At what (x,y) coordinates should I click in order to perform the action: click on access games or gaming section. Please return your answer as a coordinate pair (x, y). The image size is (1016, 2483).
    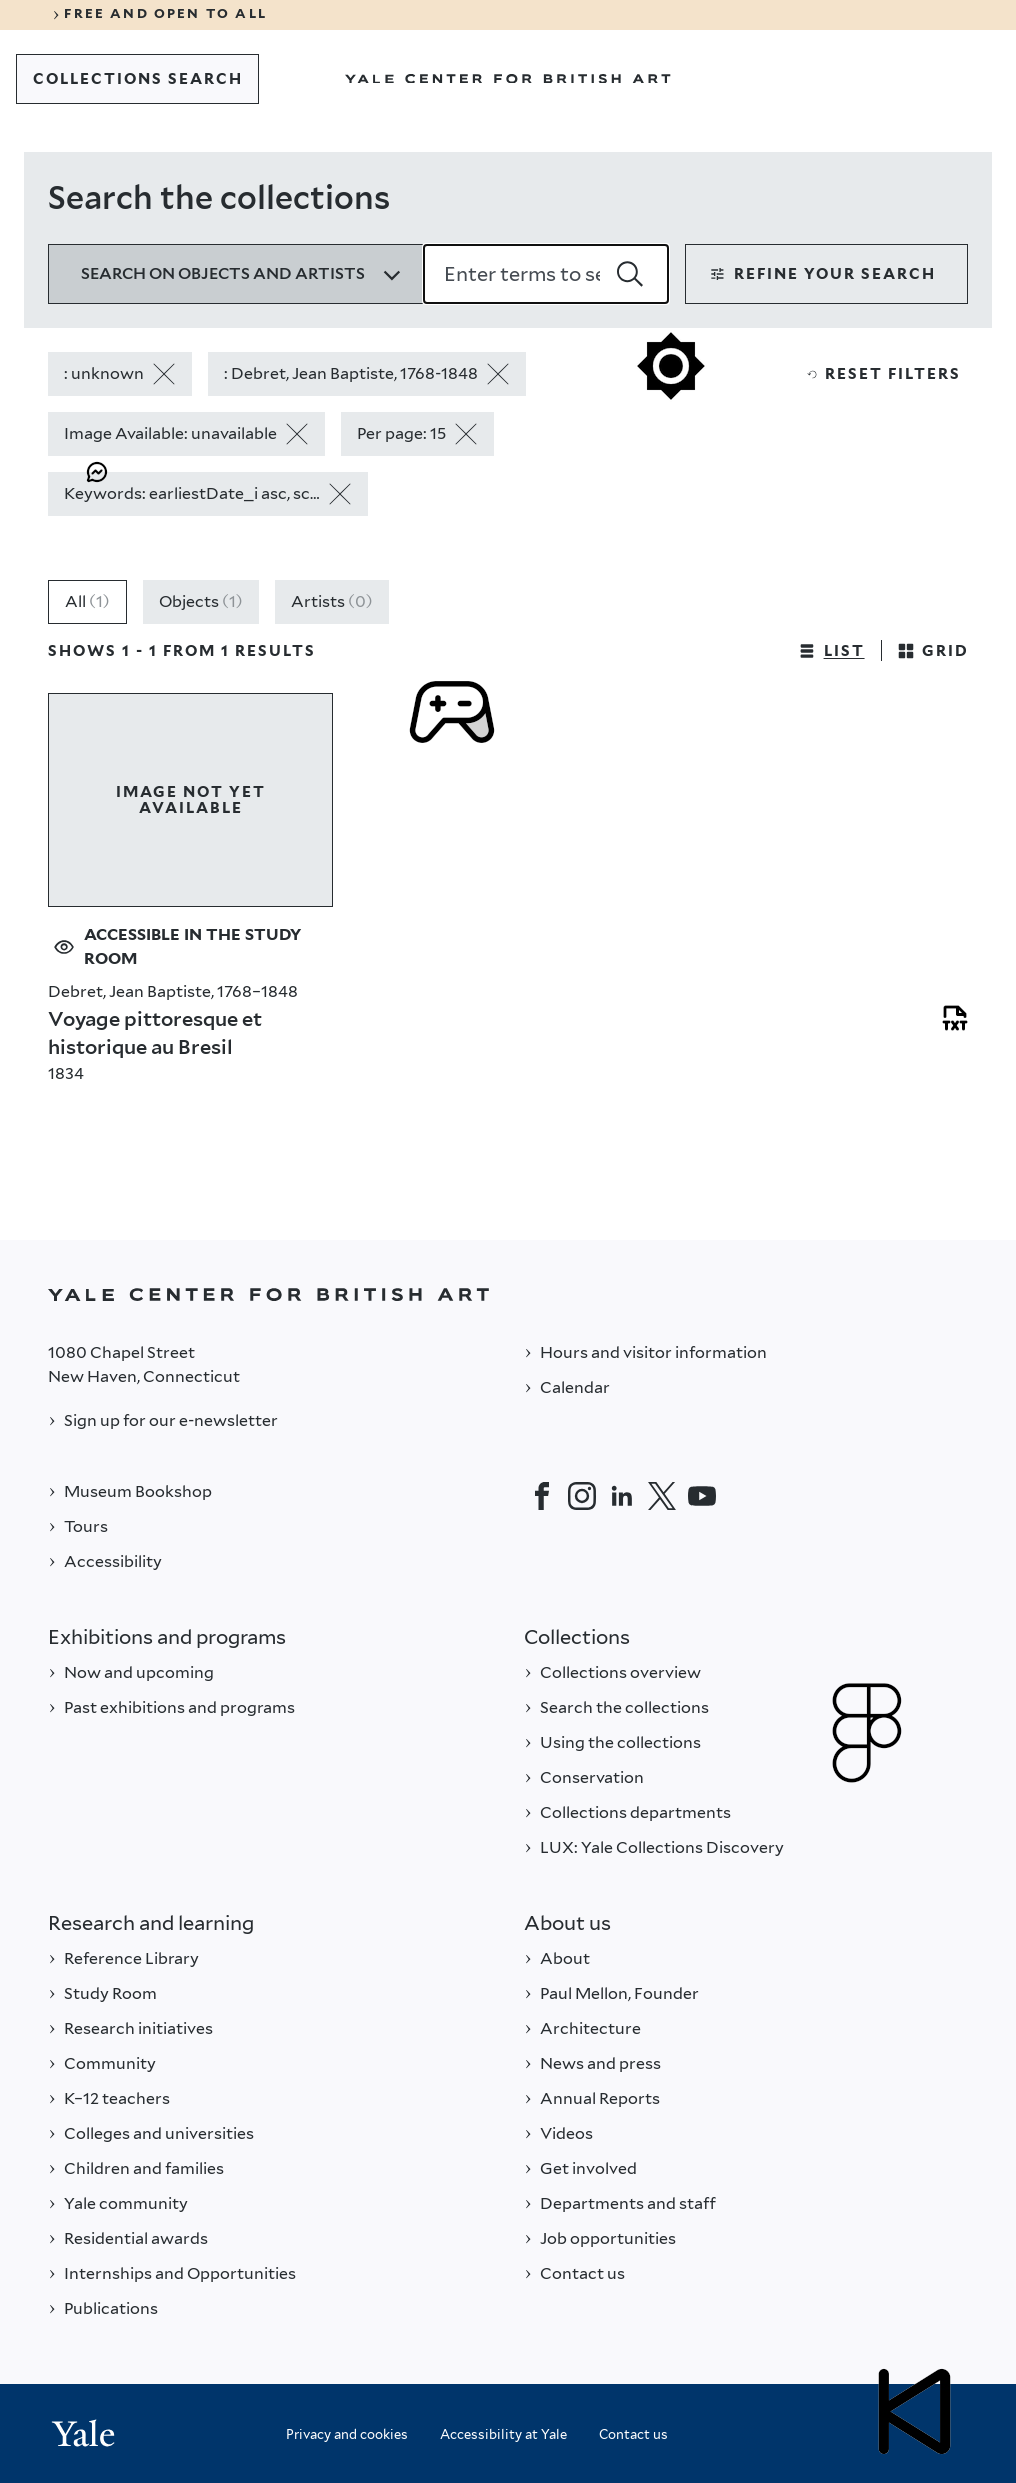
    Looking at the image, I should click on (452, 712).